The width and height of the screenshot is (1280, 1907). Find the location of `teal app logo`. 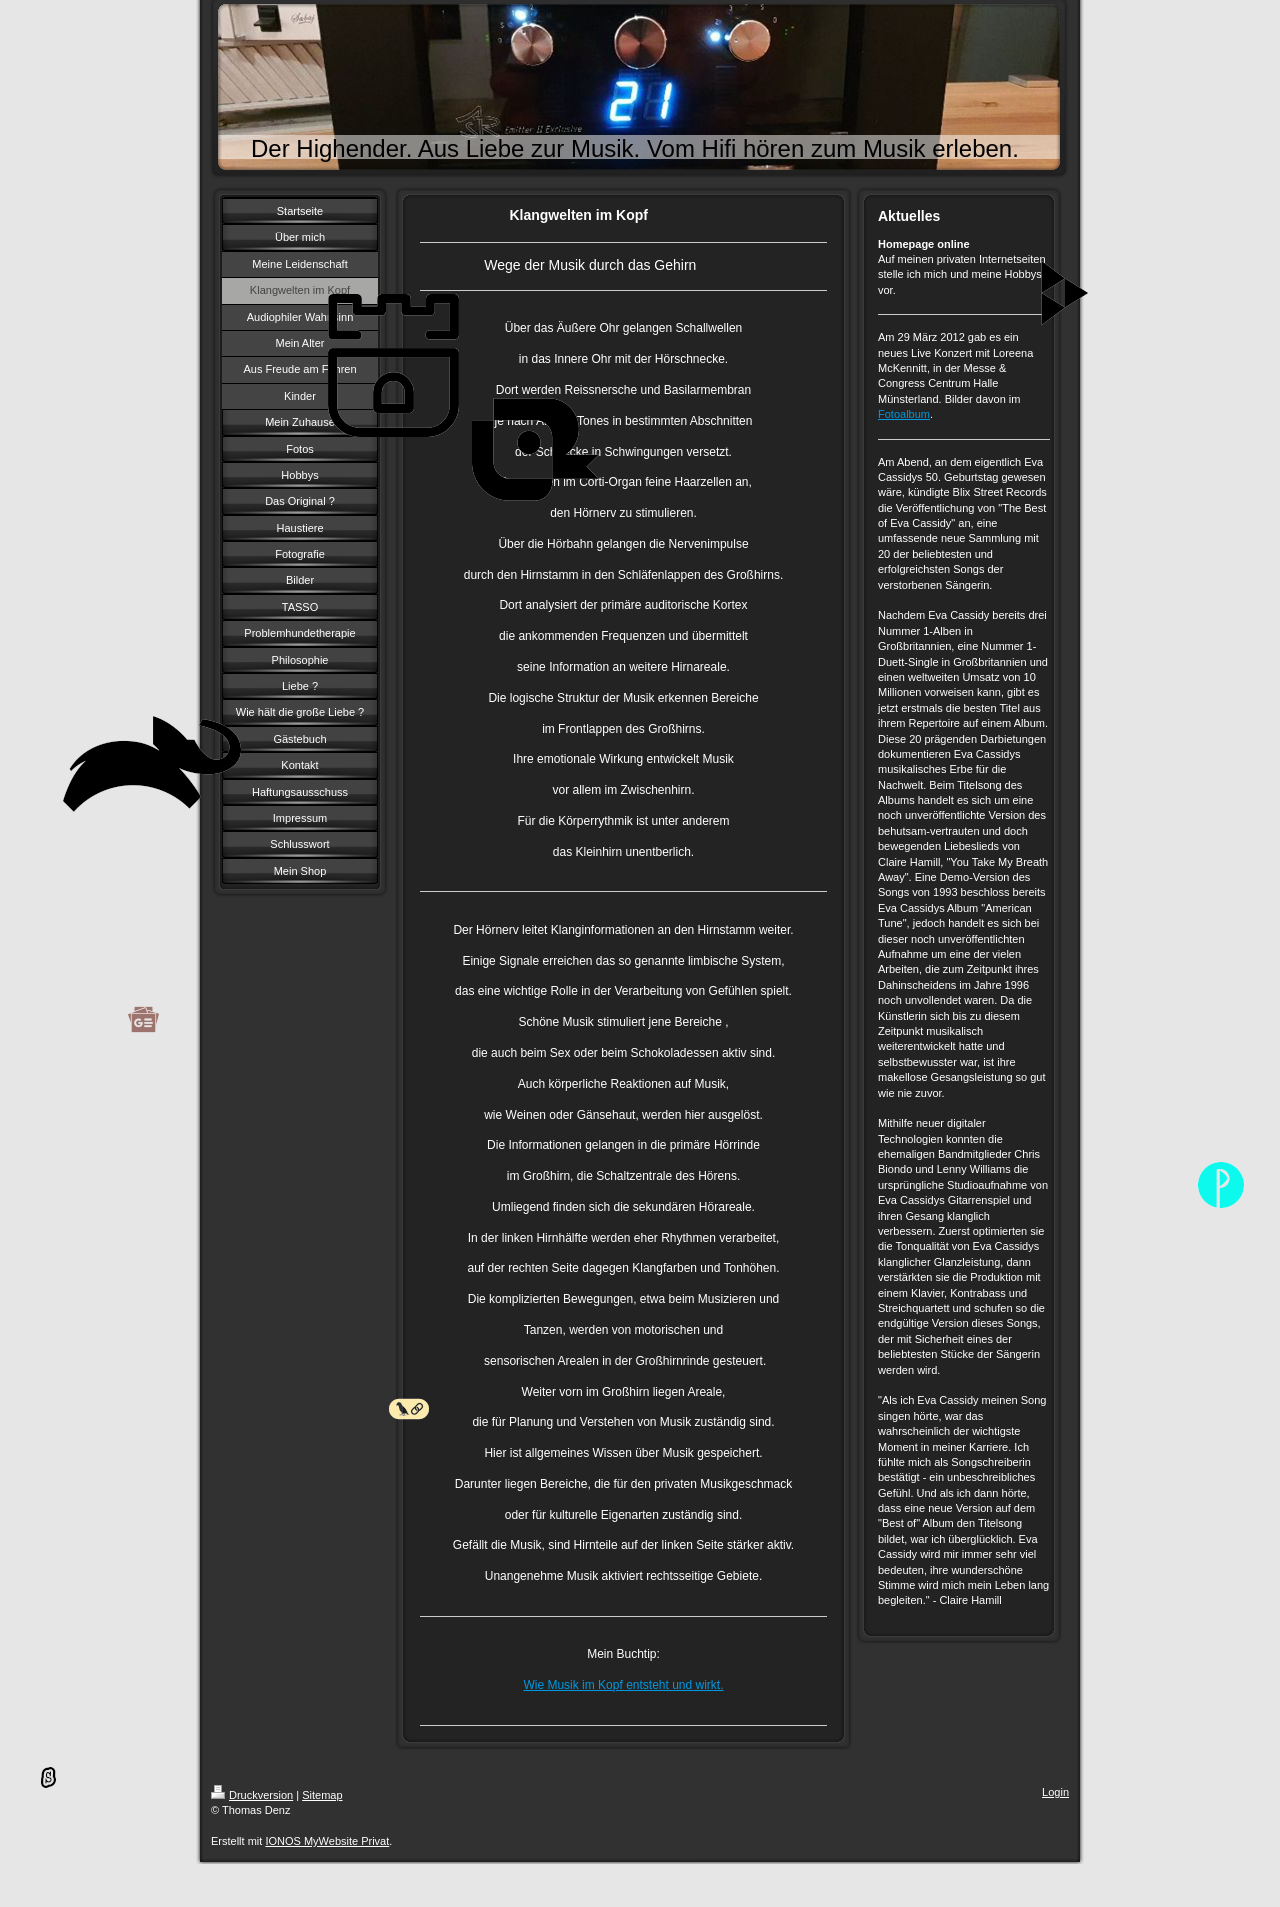

teal app logo is located at coordinates (535, 449).